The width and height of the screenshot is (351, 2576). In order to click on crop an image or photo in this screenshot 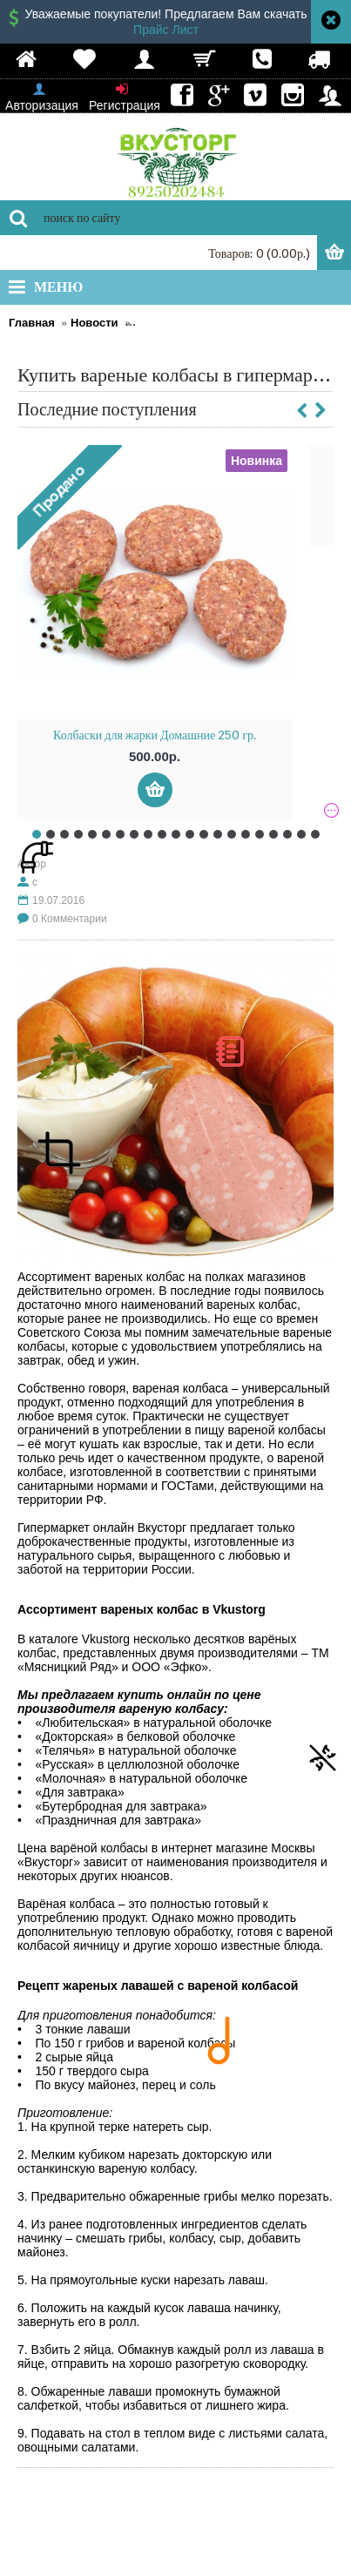, I will do `click(59, 1153)`.